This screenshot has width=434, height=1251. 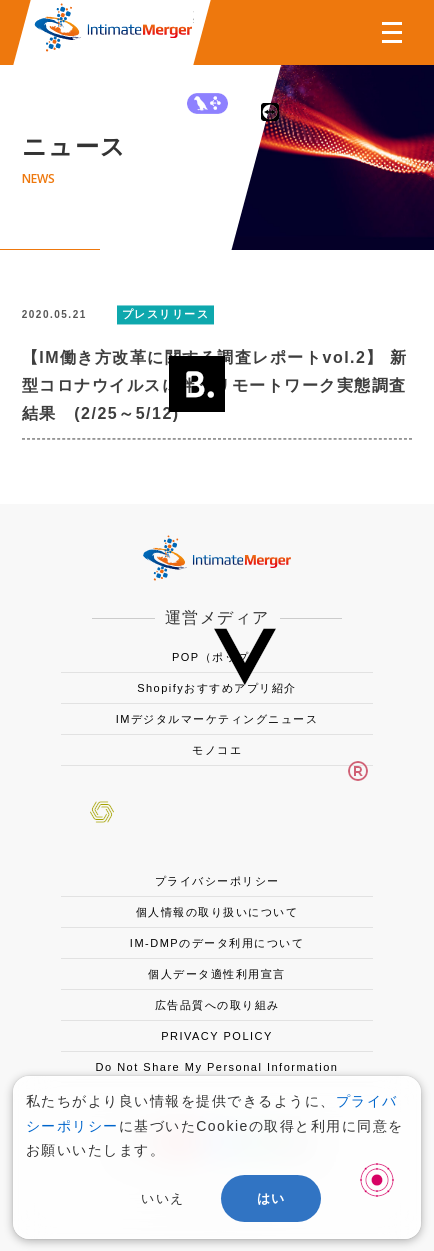 What do you see at coordinates (207, 103) in the screenshot?
I see `LangGraph platform or integration` at bounding box center [207, 103].